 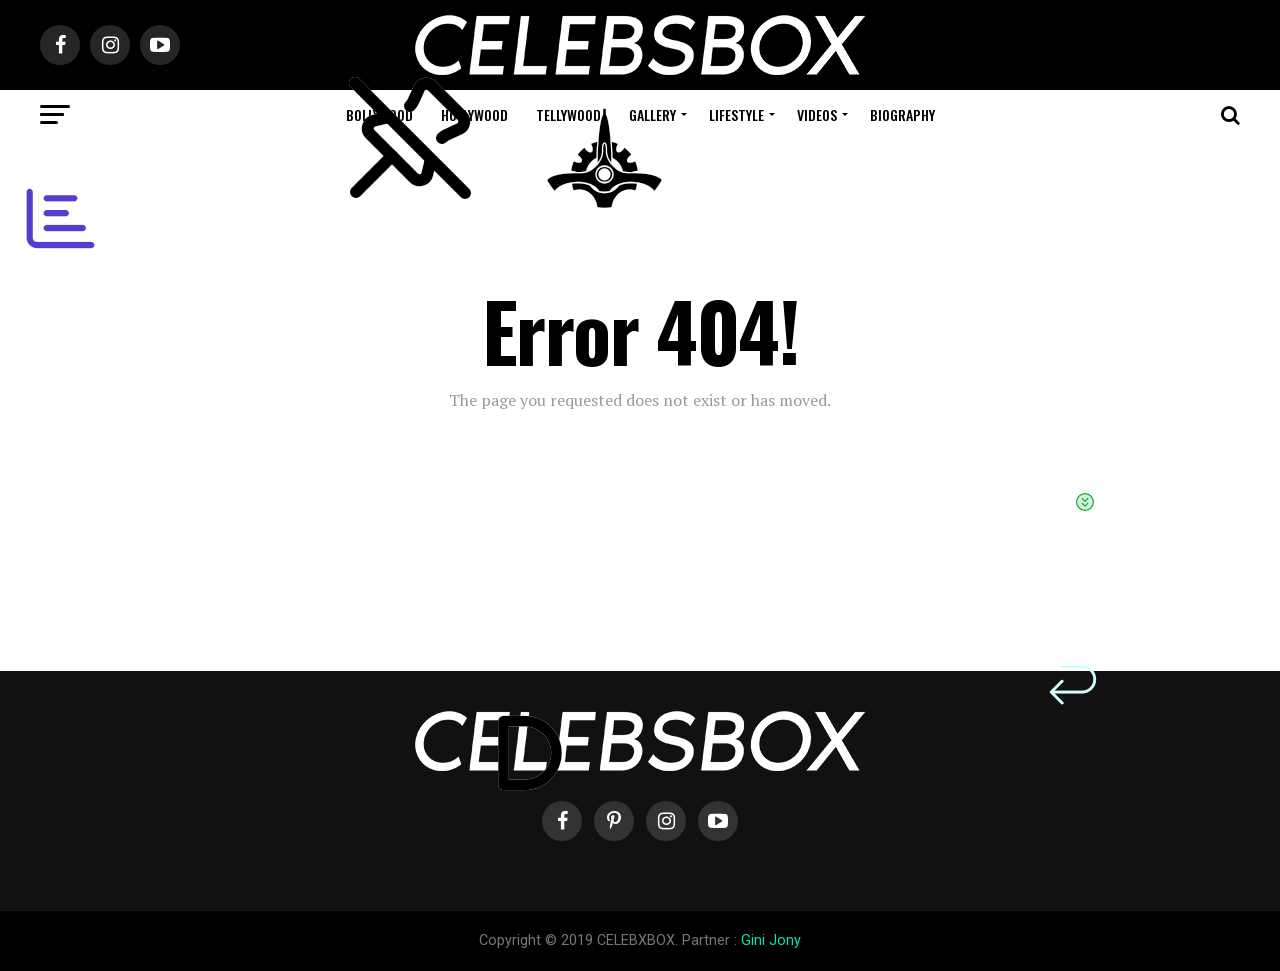 I want to click on represents the letter D in text or keyboard input, so click(x=530, y=753).